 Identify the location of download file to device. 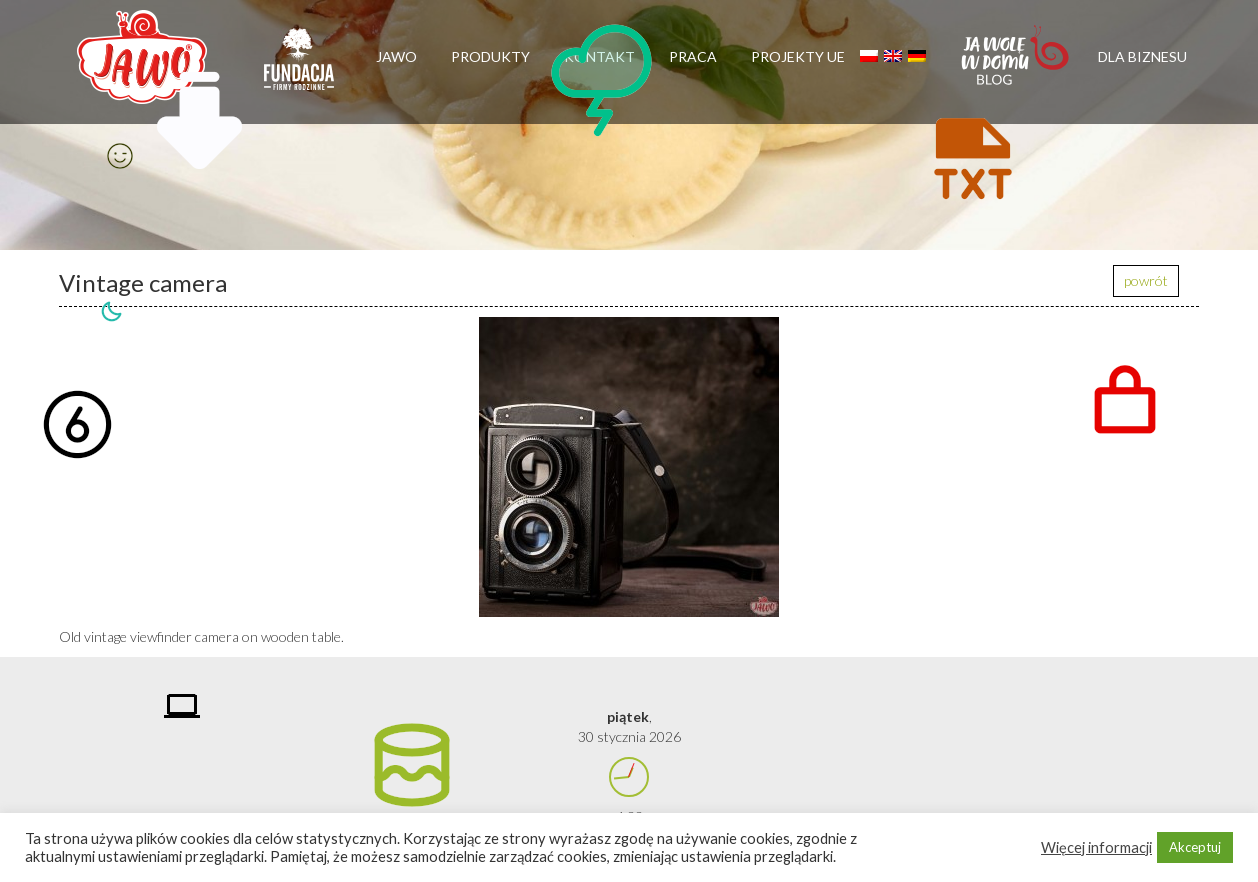
(199, 121).